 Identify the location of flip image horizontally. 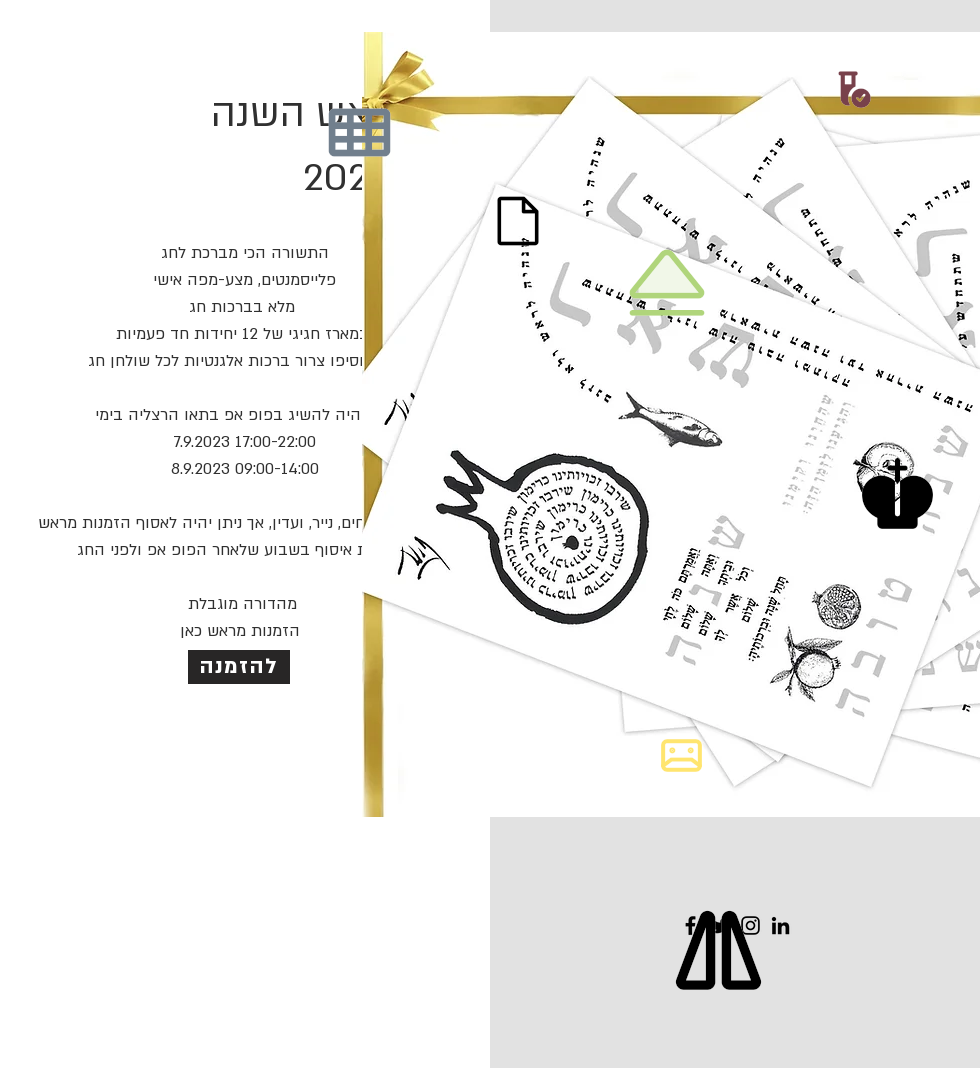
(718, 953).